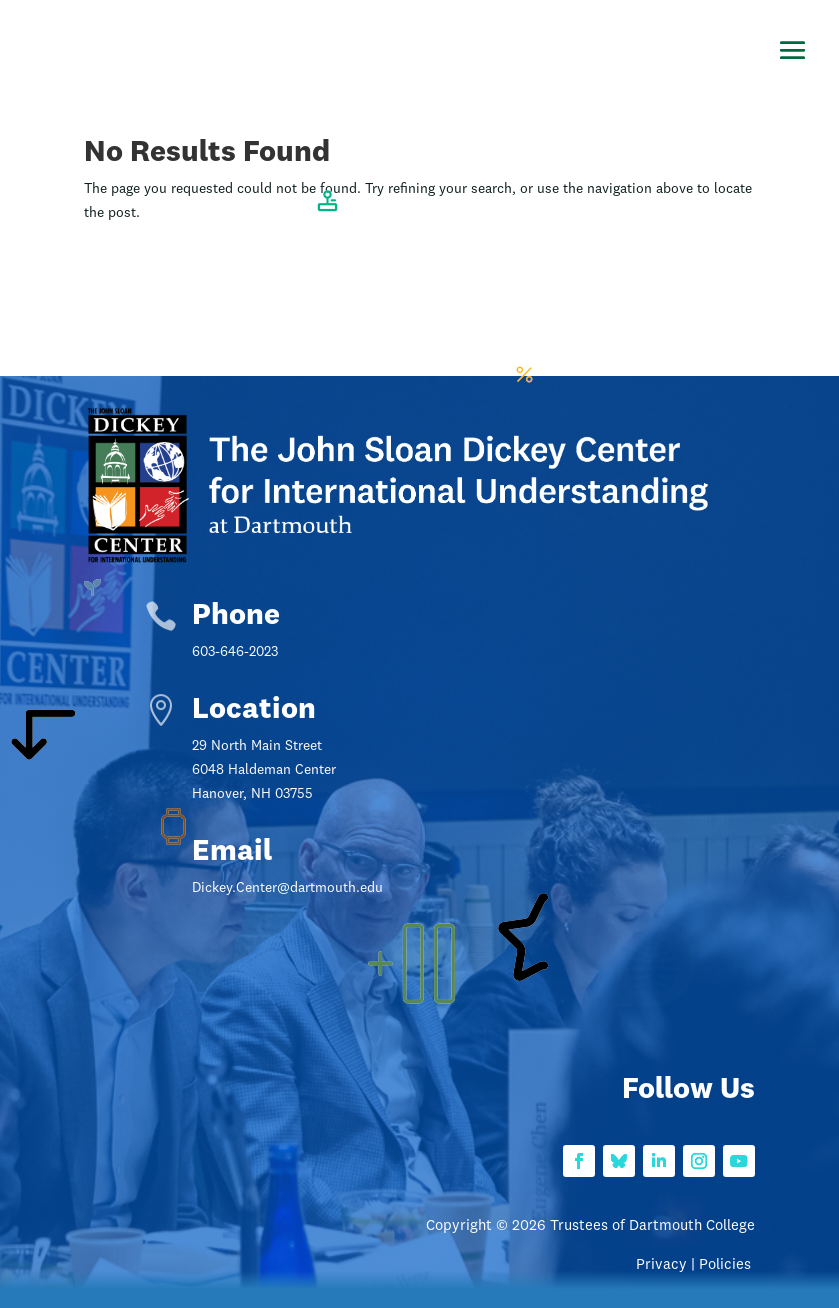 Image resolution: width=839 pixels, height=1308 pixels. Describe the element at coordinates (524, 374) in the screenshot. I see `apply or view a discount` at that location.